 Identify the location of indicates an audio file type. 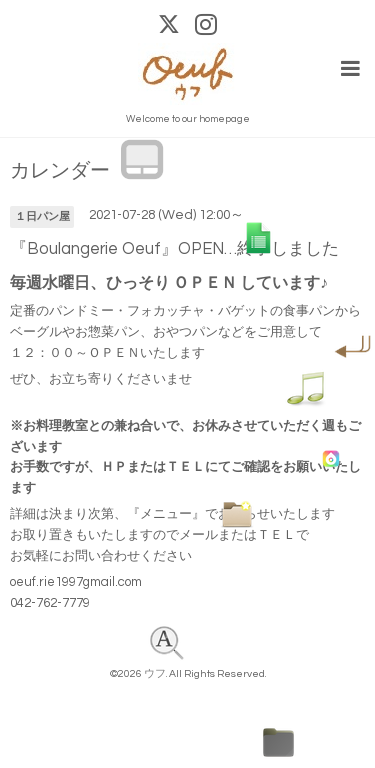
(305, 388).